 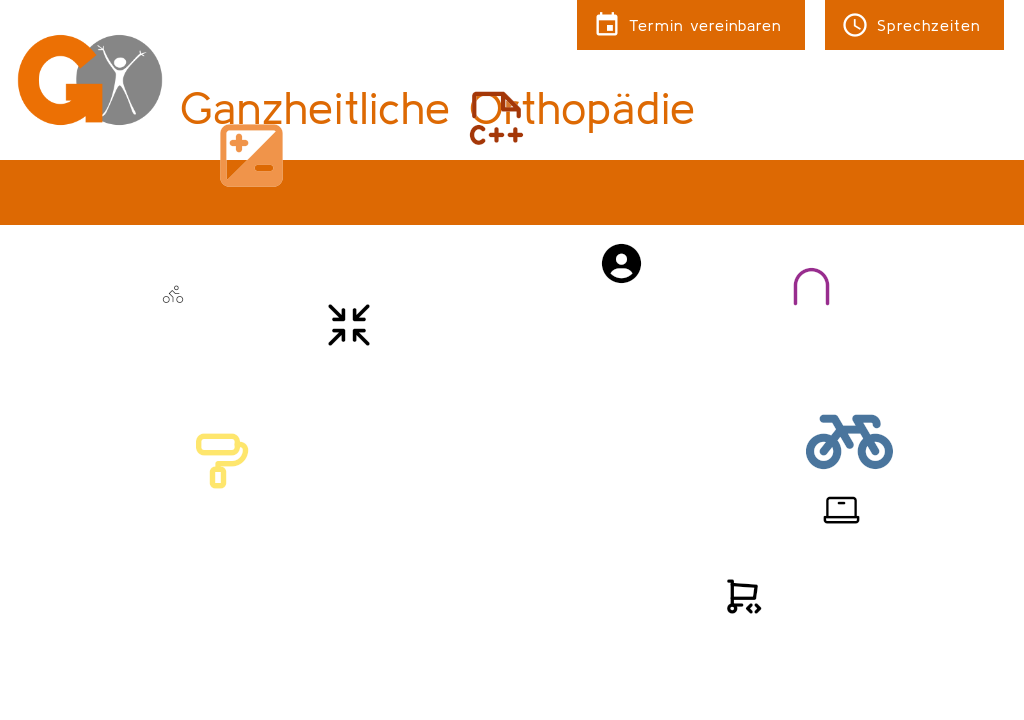 What do you see at coordinates (841, 509) in the screenshot?
I see `switch to desktop view` at bounding box center [841, 509].